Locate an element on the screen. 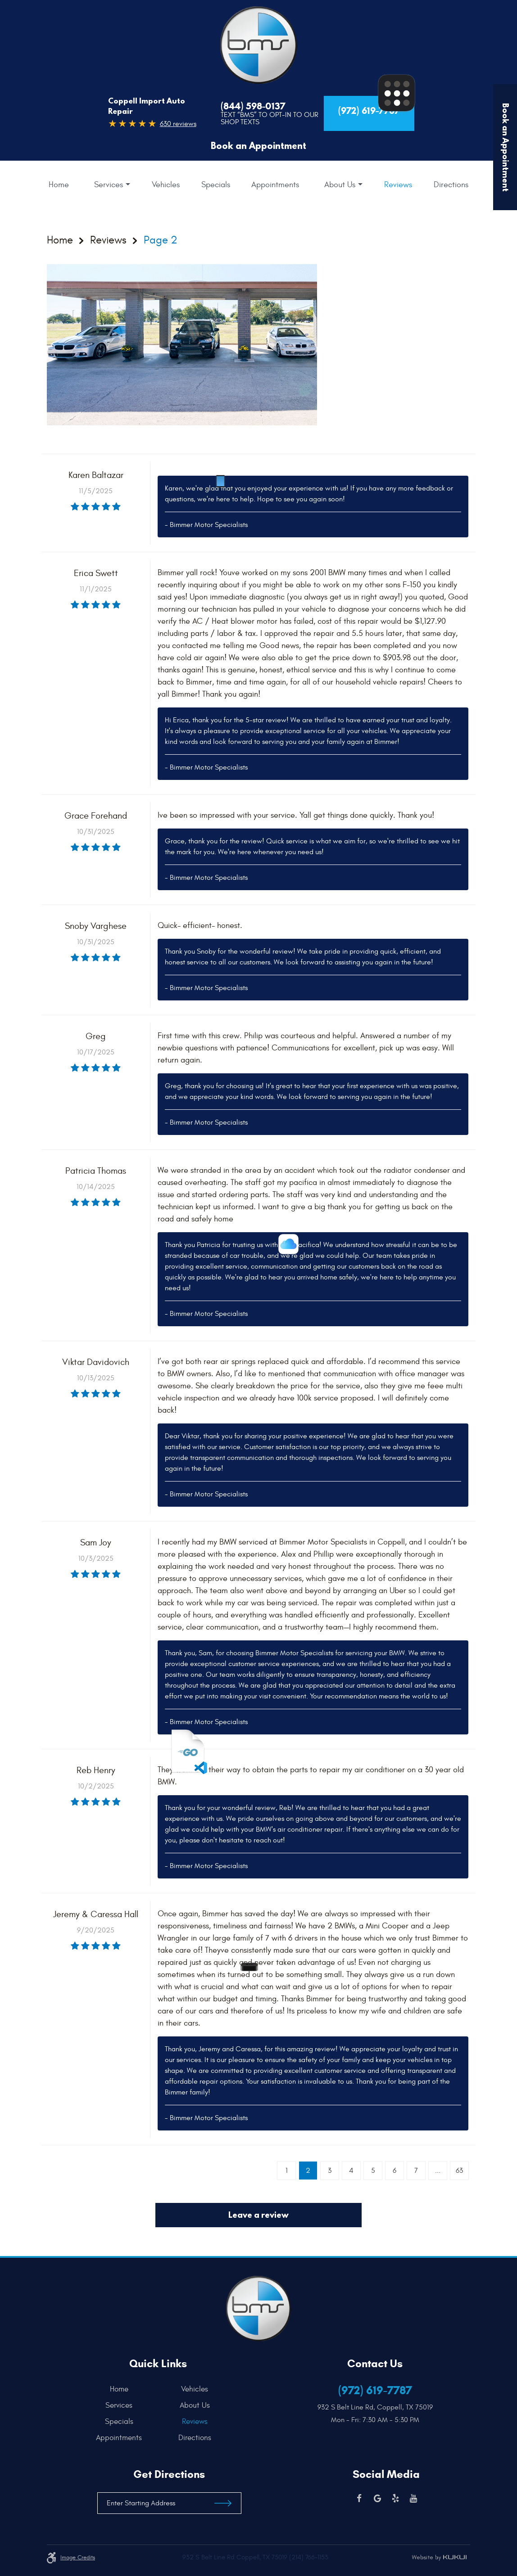 Image resolution: width=517 pixels, height=2576 pixels. open iCloud+ settings and subscription management is located at coordinates (288, 1244).